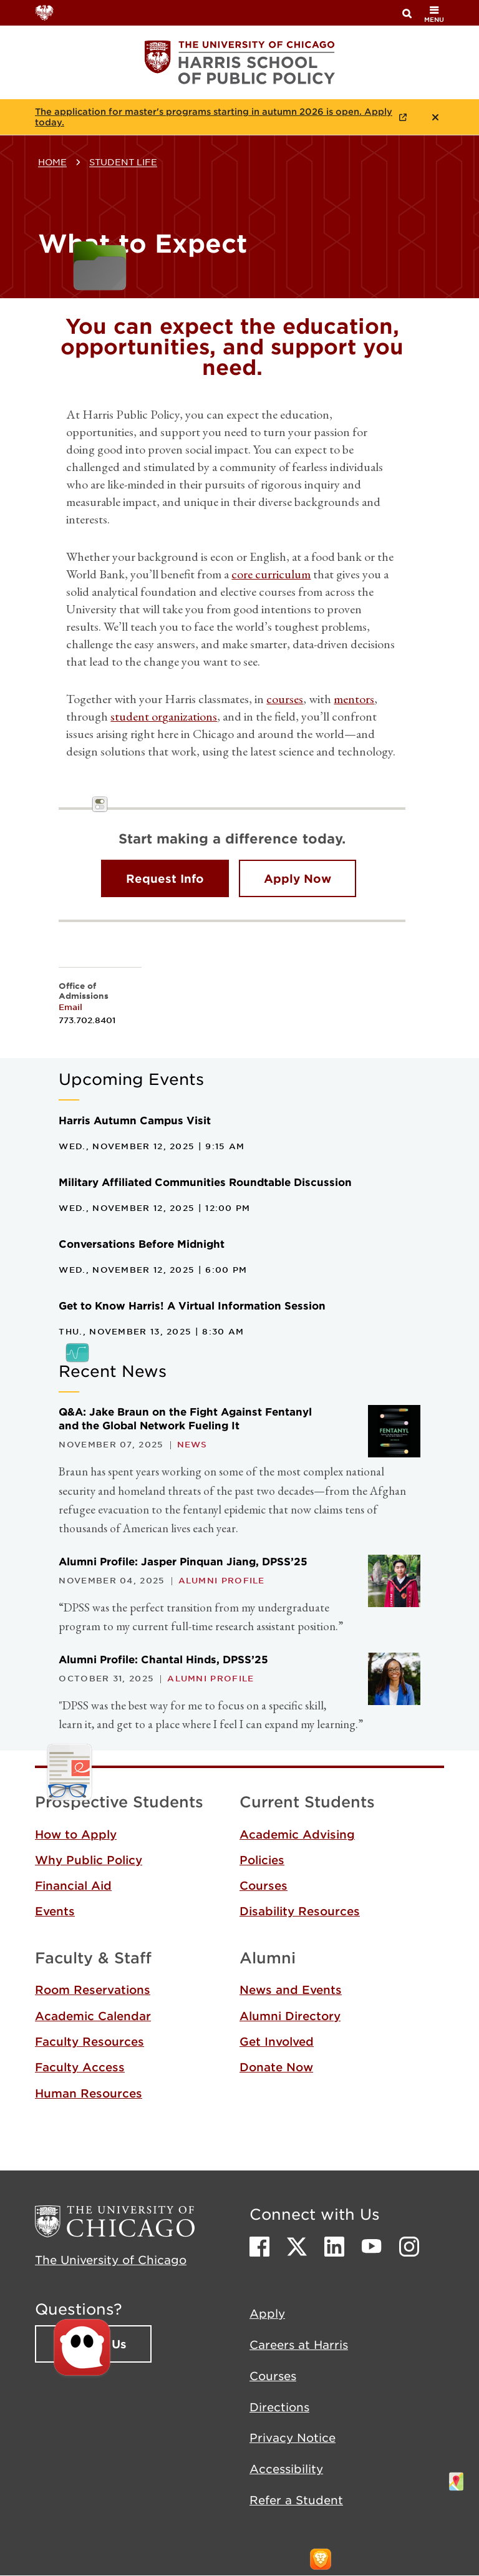 Image resolution: width=479 pixels, height=2576 pixels. Describe the element at coordinates (69, 1772) in the screenshot. I see `open evince document viewer` at that location.